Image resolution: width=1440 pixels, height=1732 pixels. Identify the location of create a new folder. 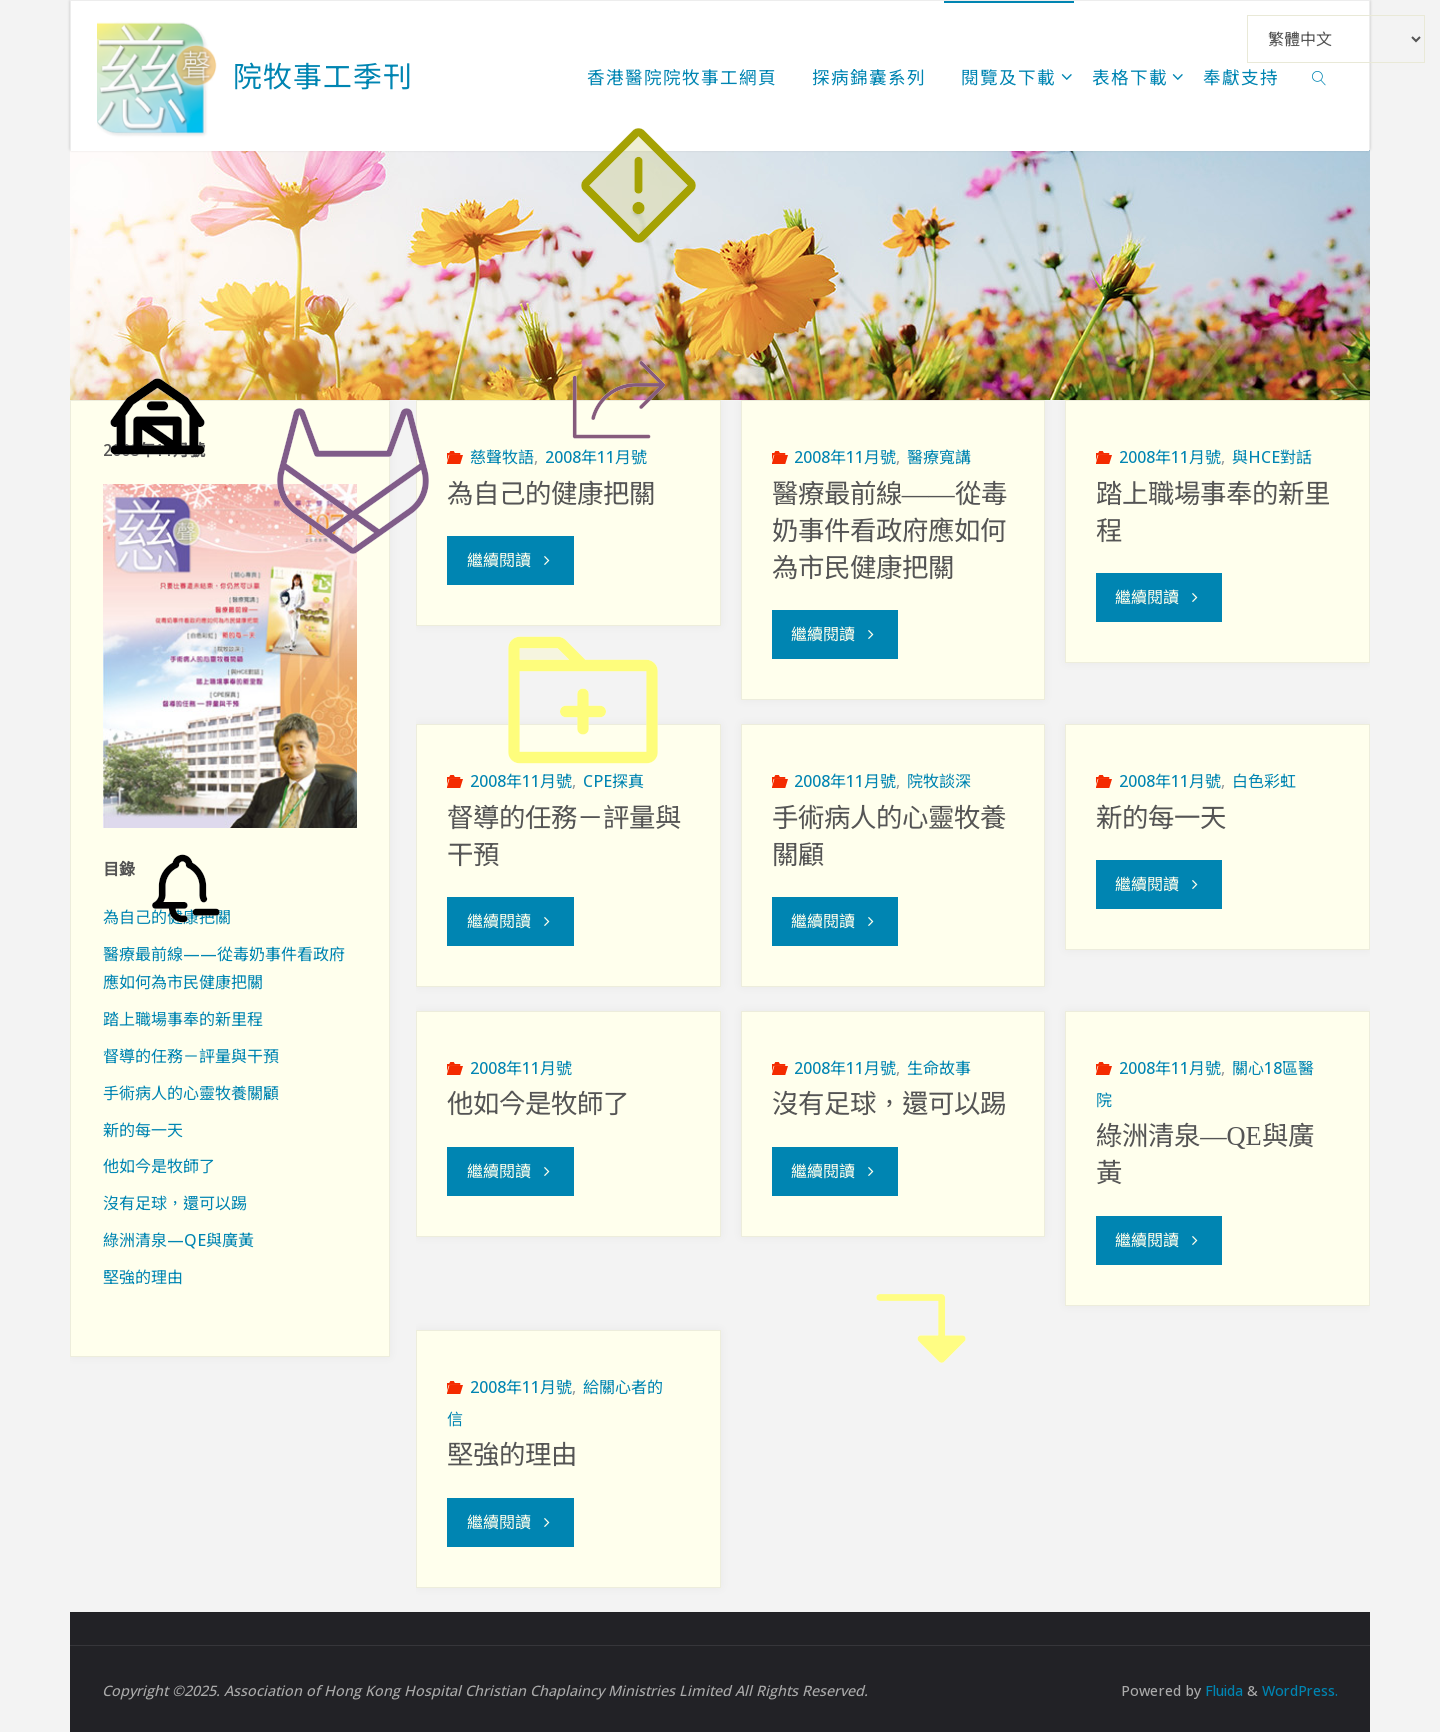
(583, 700).